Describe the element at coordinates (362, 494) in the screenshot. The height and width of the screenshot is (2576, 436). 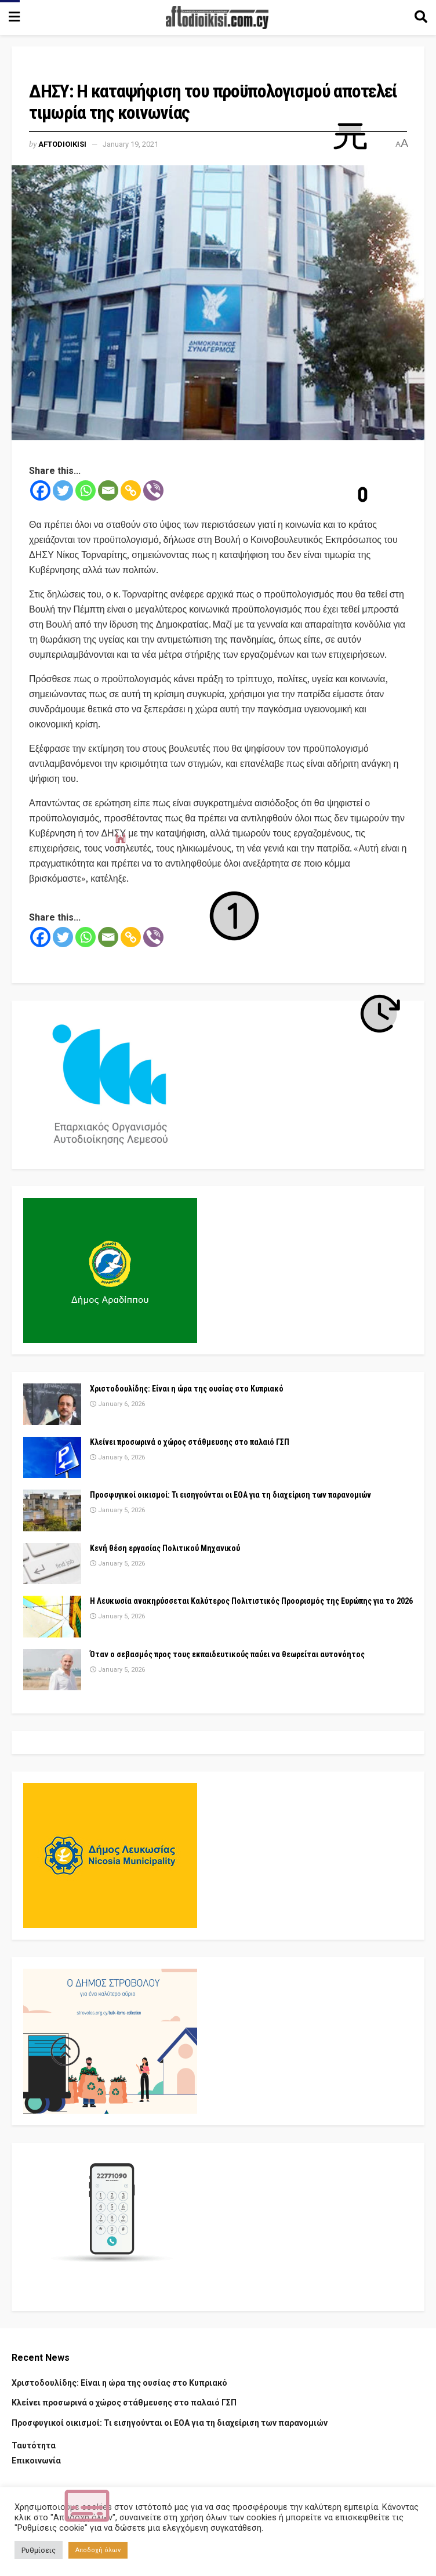
I see `indicates zero items or empty count` at that location.